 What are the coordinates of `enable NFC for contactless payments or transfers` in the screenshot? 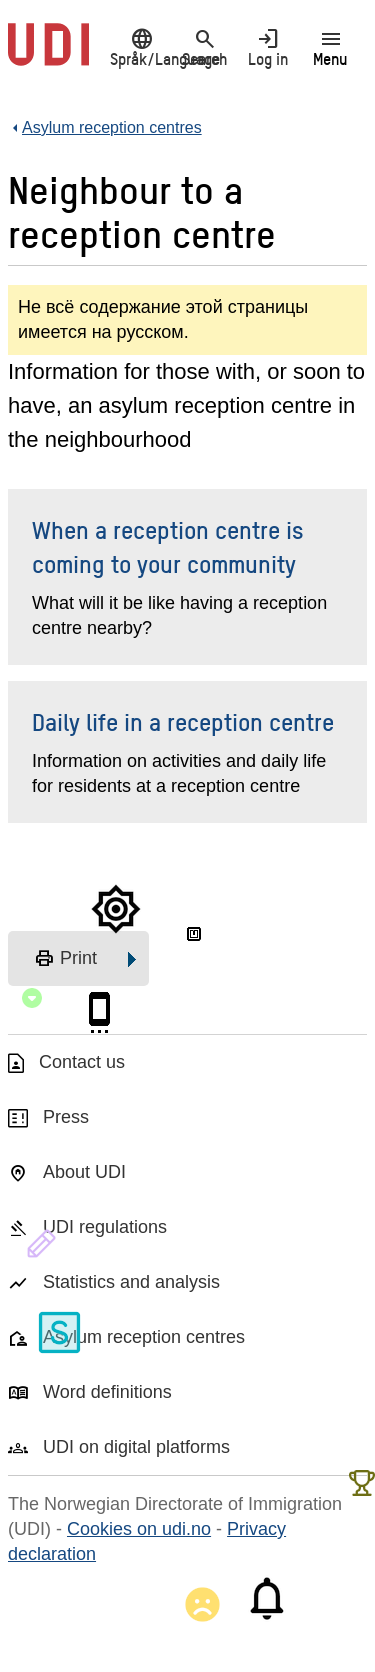 It's located at (194, 934).